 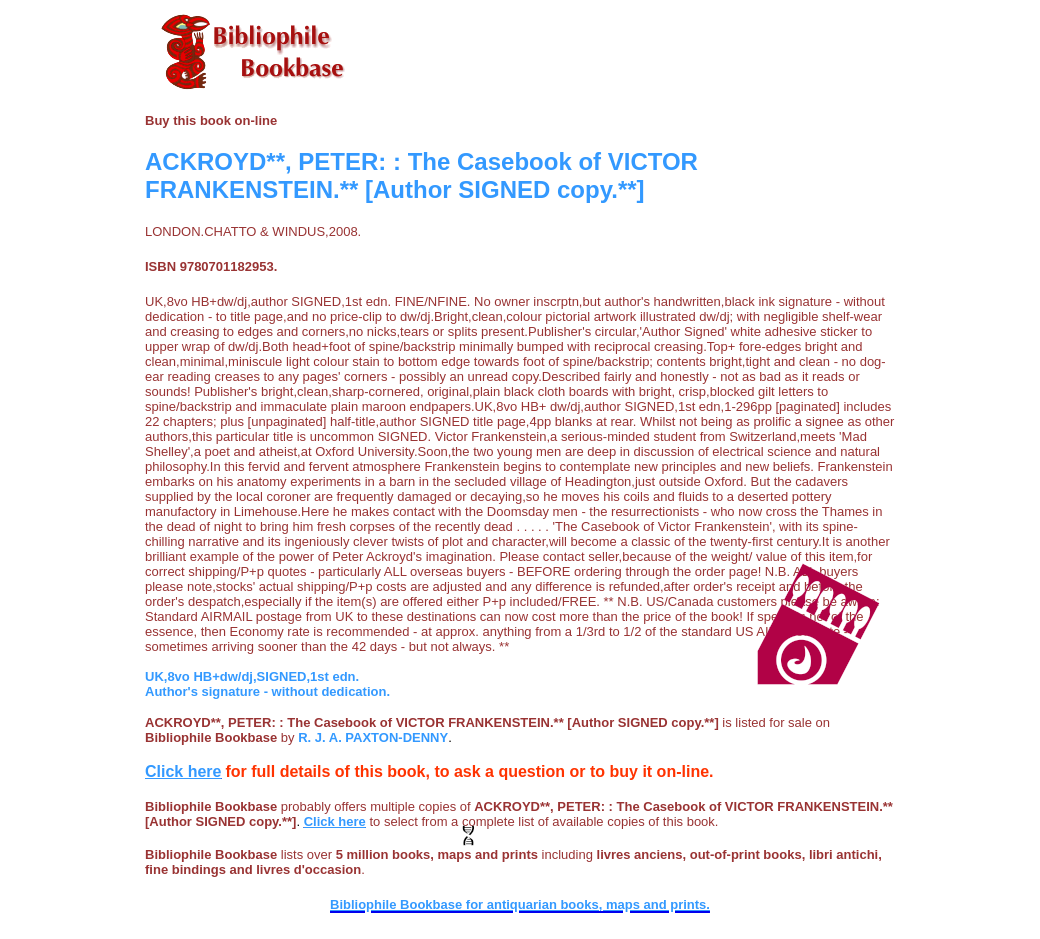 I want to click on fire or flame-related tools in a survival game, so click(x=819, y=623).